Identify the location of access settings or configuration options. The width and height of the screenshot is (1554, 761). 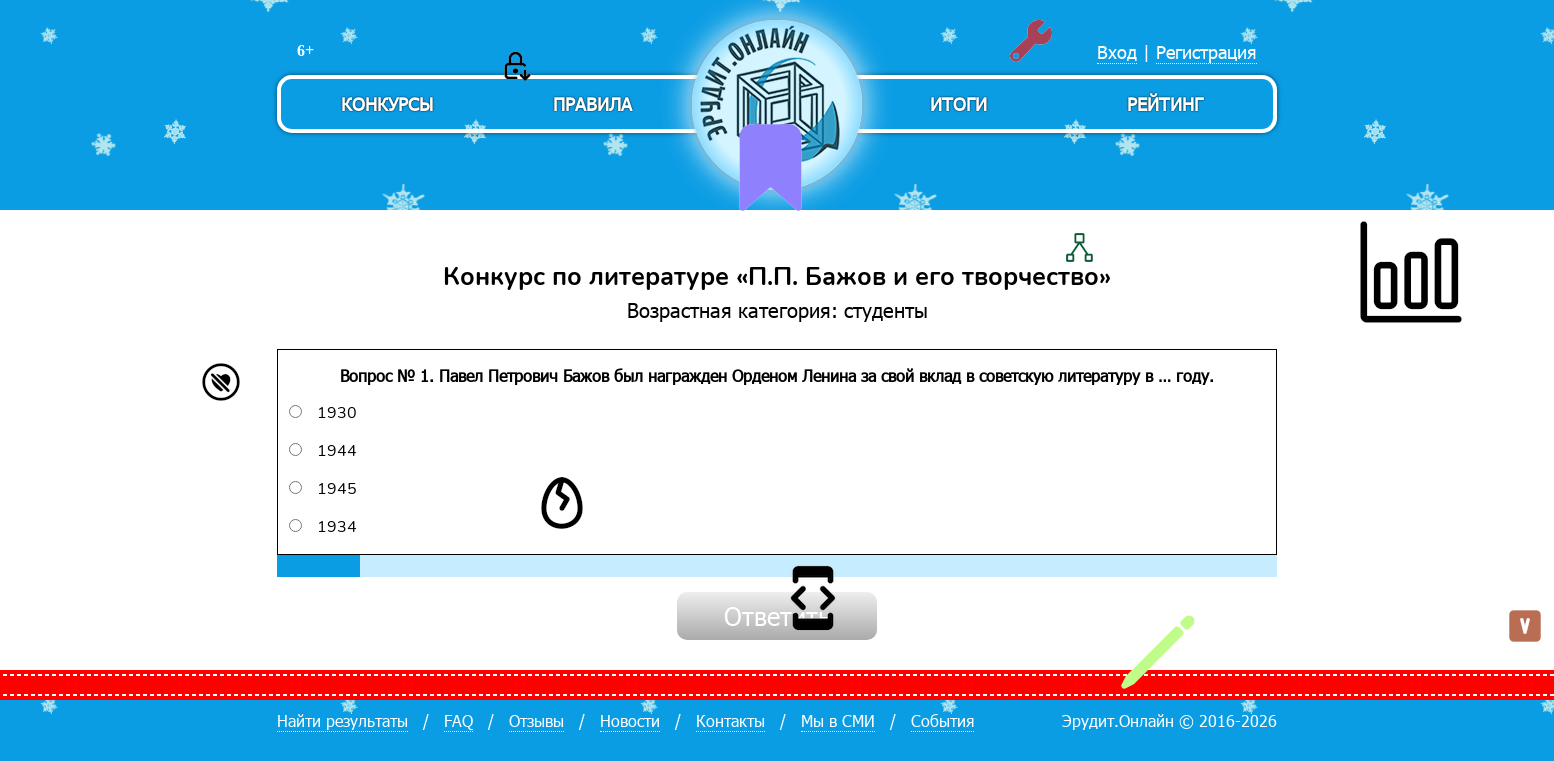
(1031, 41).